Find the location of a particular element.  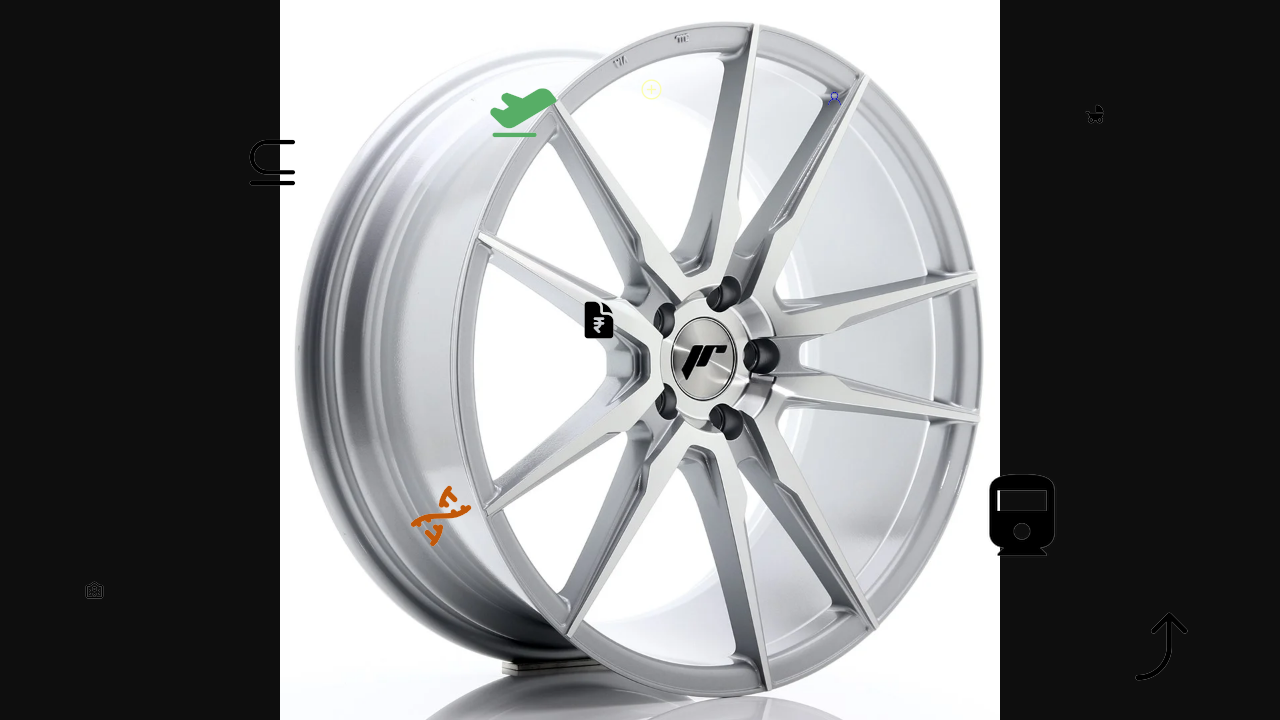

view invoice or billing document in rupees is located at coordinates (599, 320).